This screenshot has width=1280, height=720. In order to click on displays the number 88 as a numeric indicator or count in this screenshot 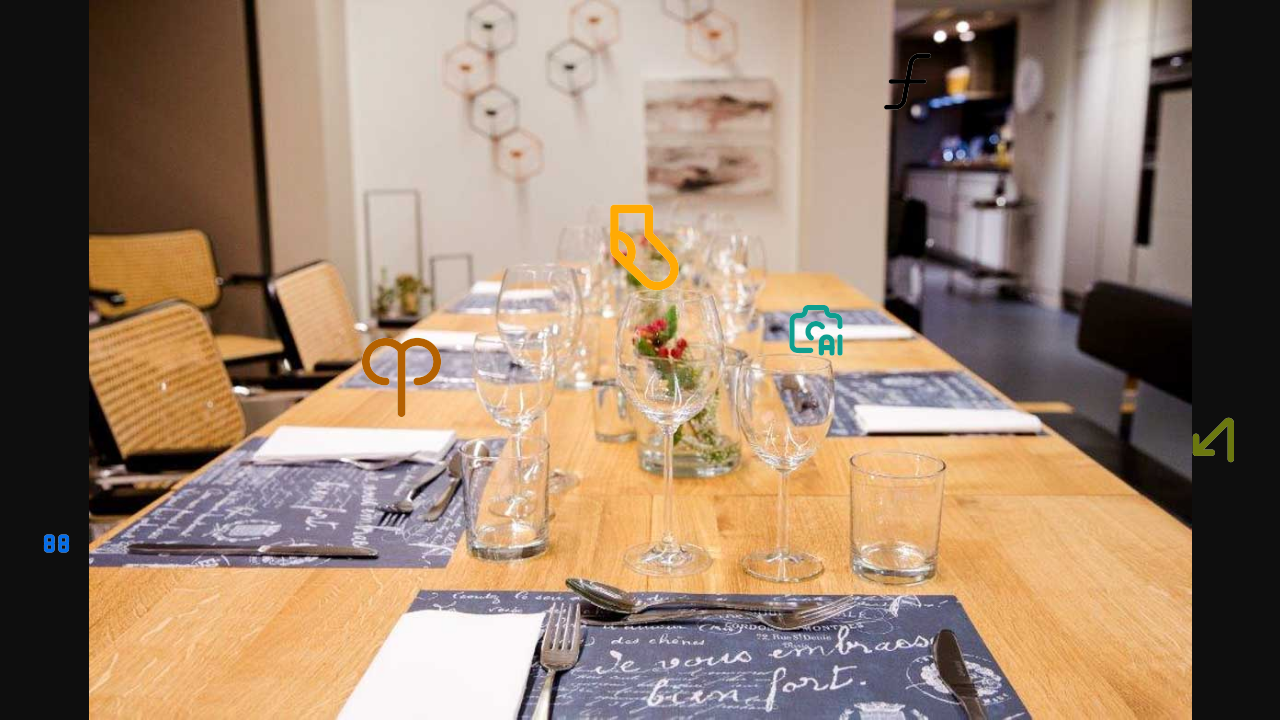, I will do `click(56, 543)`.